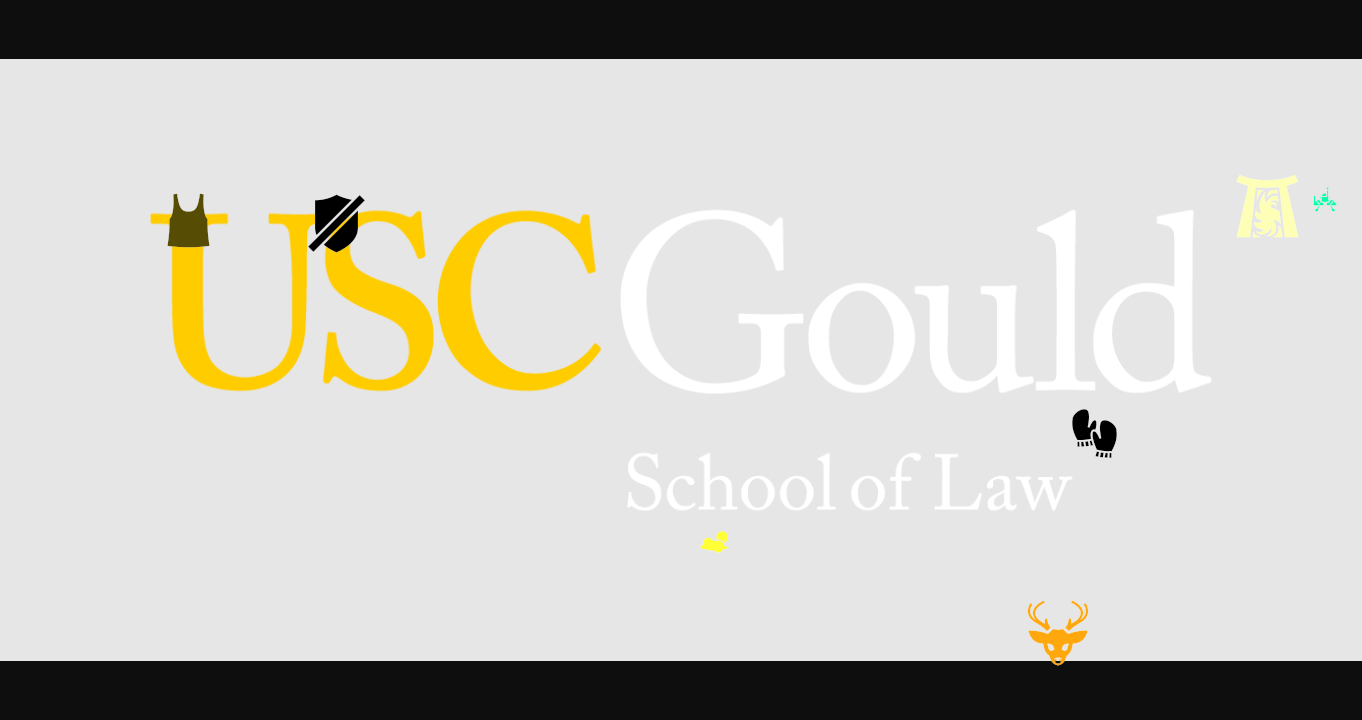 This screenshot has height=720, width=1362. I want to click on mars pathfinder rover or space exploration feature, so click(1325, 200).